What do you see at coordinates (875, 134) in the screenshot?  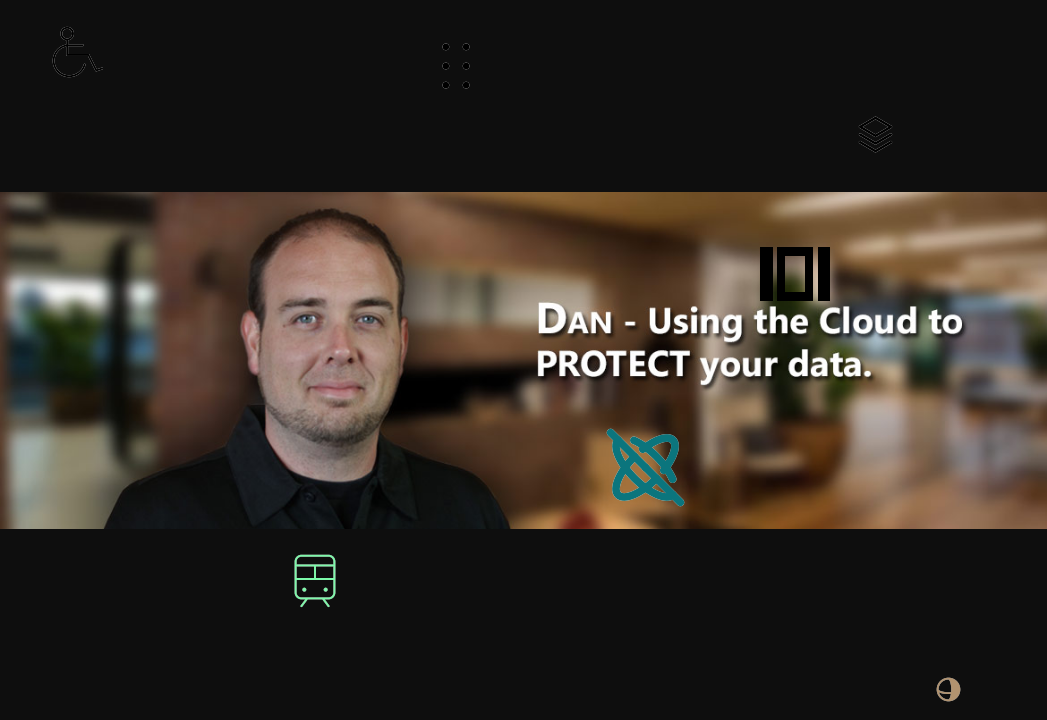 I see `view layers or stacked content` at bounding box center [875, 134].